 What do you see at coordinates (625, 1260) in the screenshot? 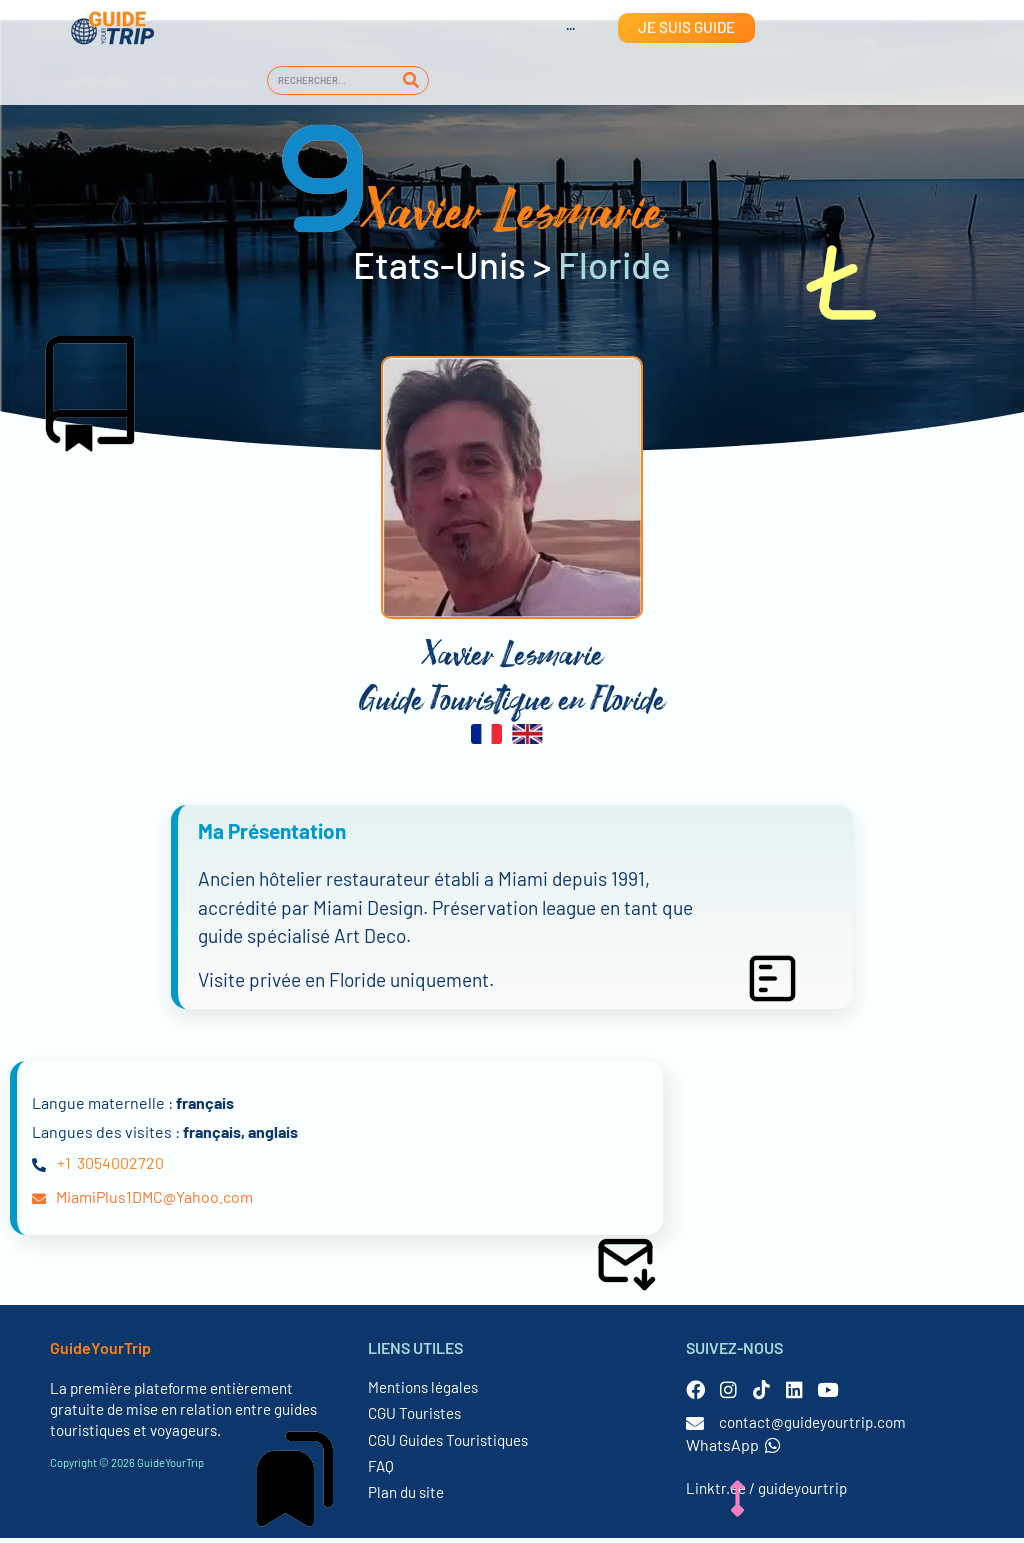
I see `download email or message` at bounding box center [625, 1260].